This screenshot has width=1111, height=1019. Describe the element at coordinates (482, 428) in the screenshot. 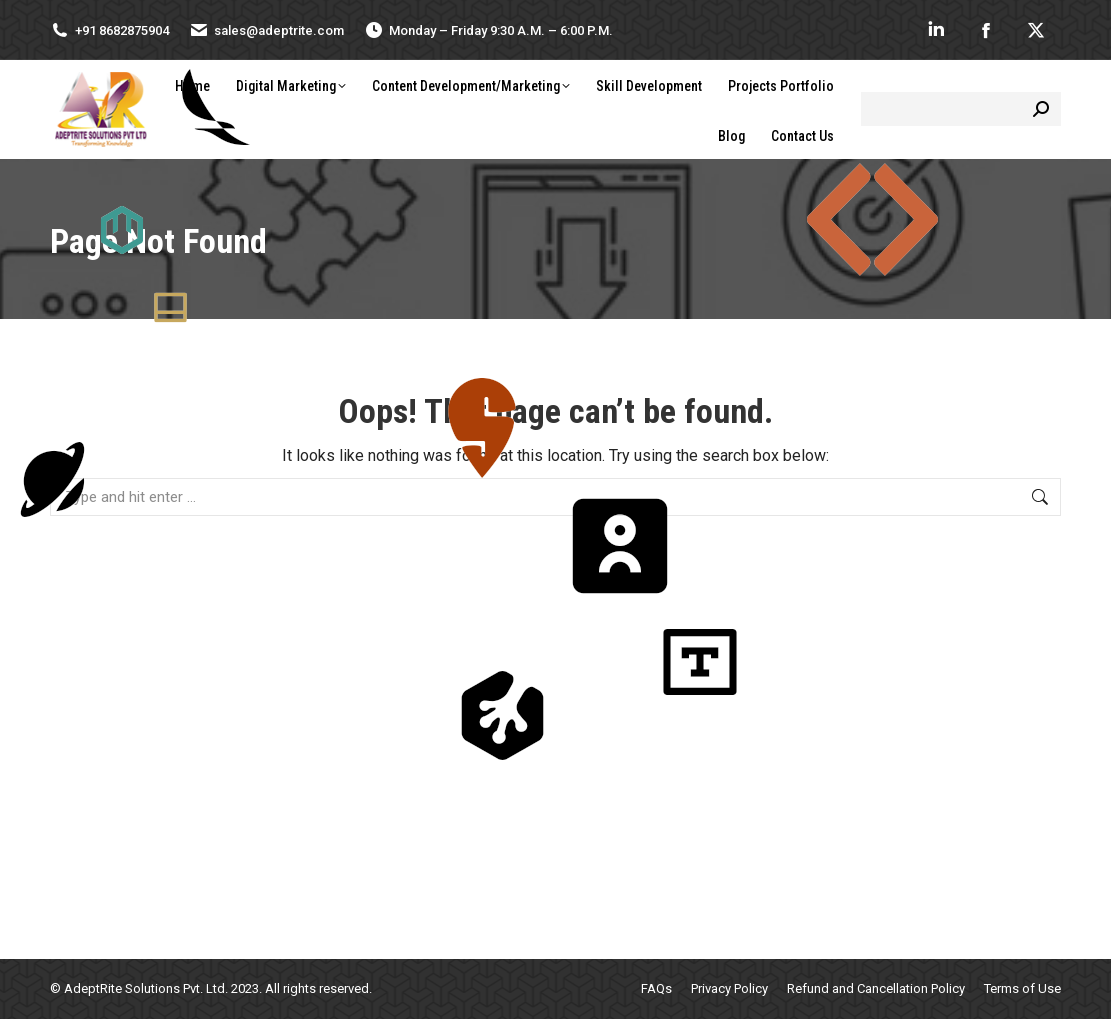

I see `open the Swiggy food delivery app` at that location.